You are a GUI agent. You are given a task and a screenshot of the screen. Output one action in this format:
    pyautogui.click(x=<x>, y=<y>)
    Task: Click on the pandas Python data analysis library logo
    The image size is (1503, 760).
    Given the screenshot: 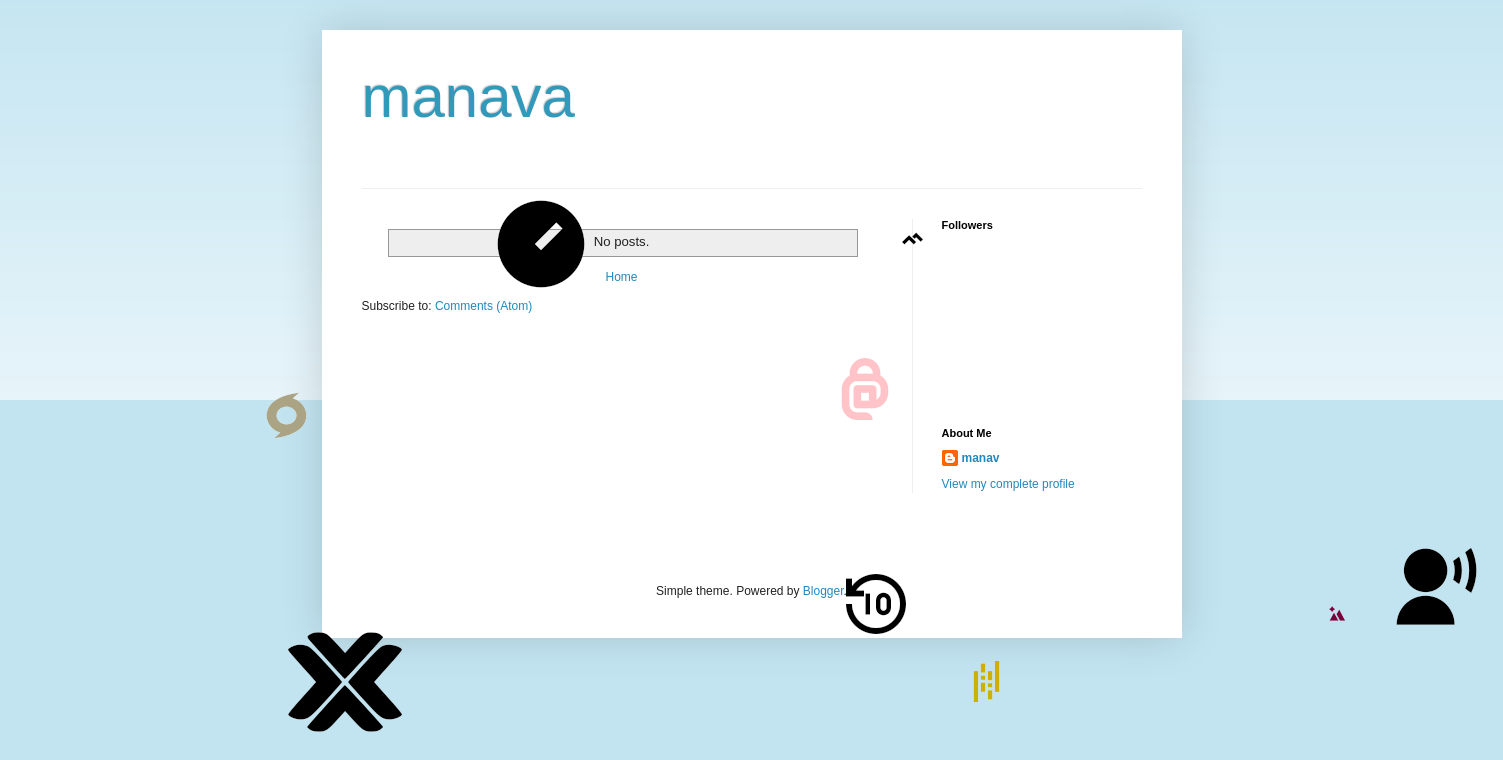 What is the action you would take?
    pyautogui.click(x=986, y=681)
    